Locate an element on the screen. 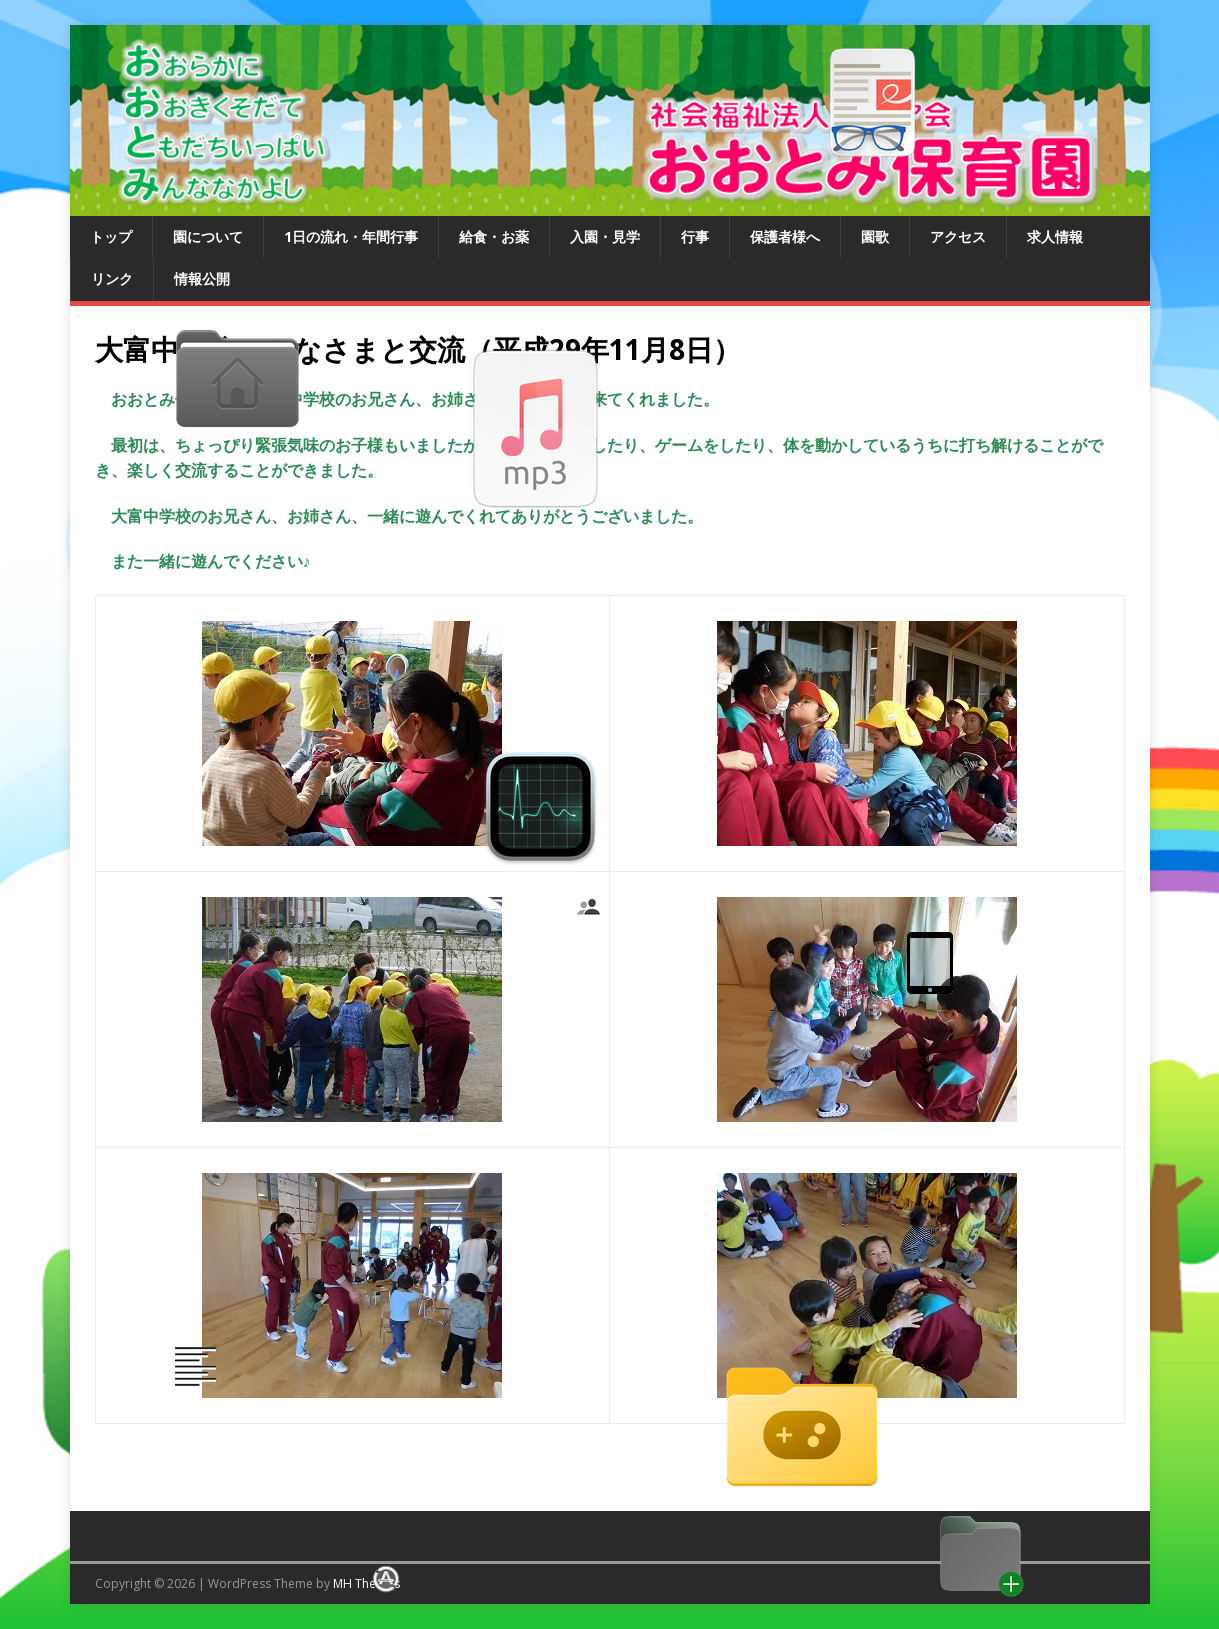 The width and height of the screenshot is (1219, 1629). align text to the left margin is located at coordinates (195, 1367).